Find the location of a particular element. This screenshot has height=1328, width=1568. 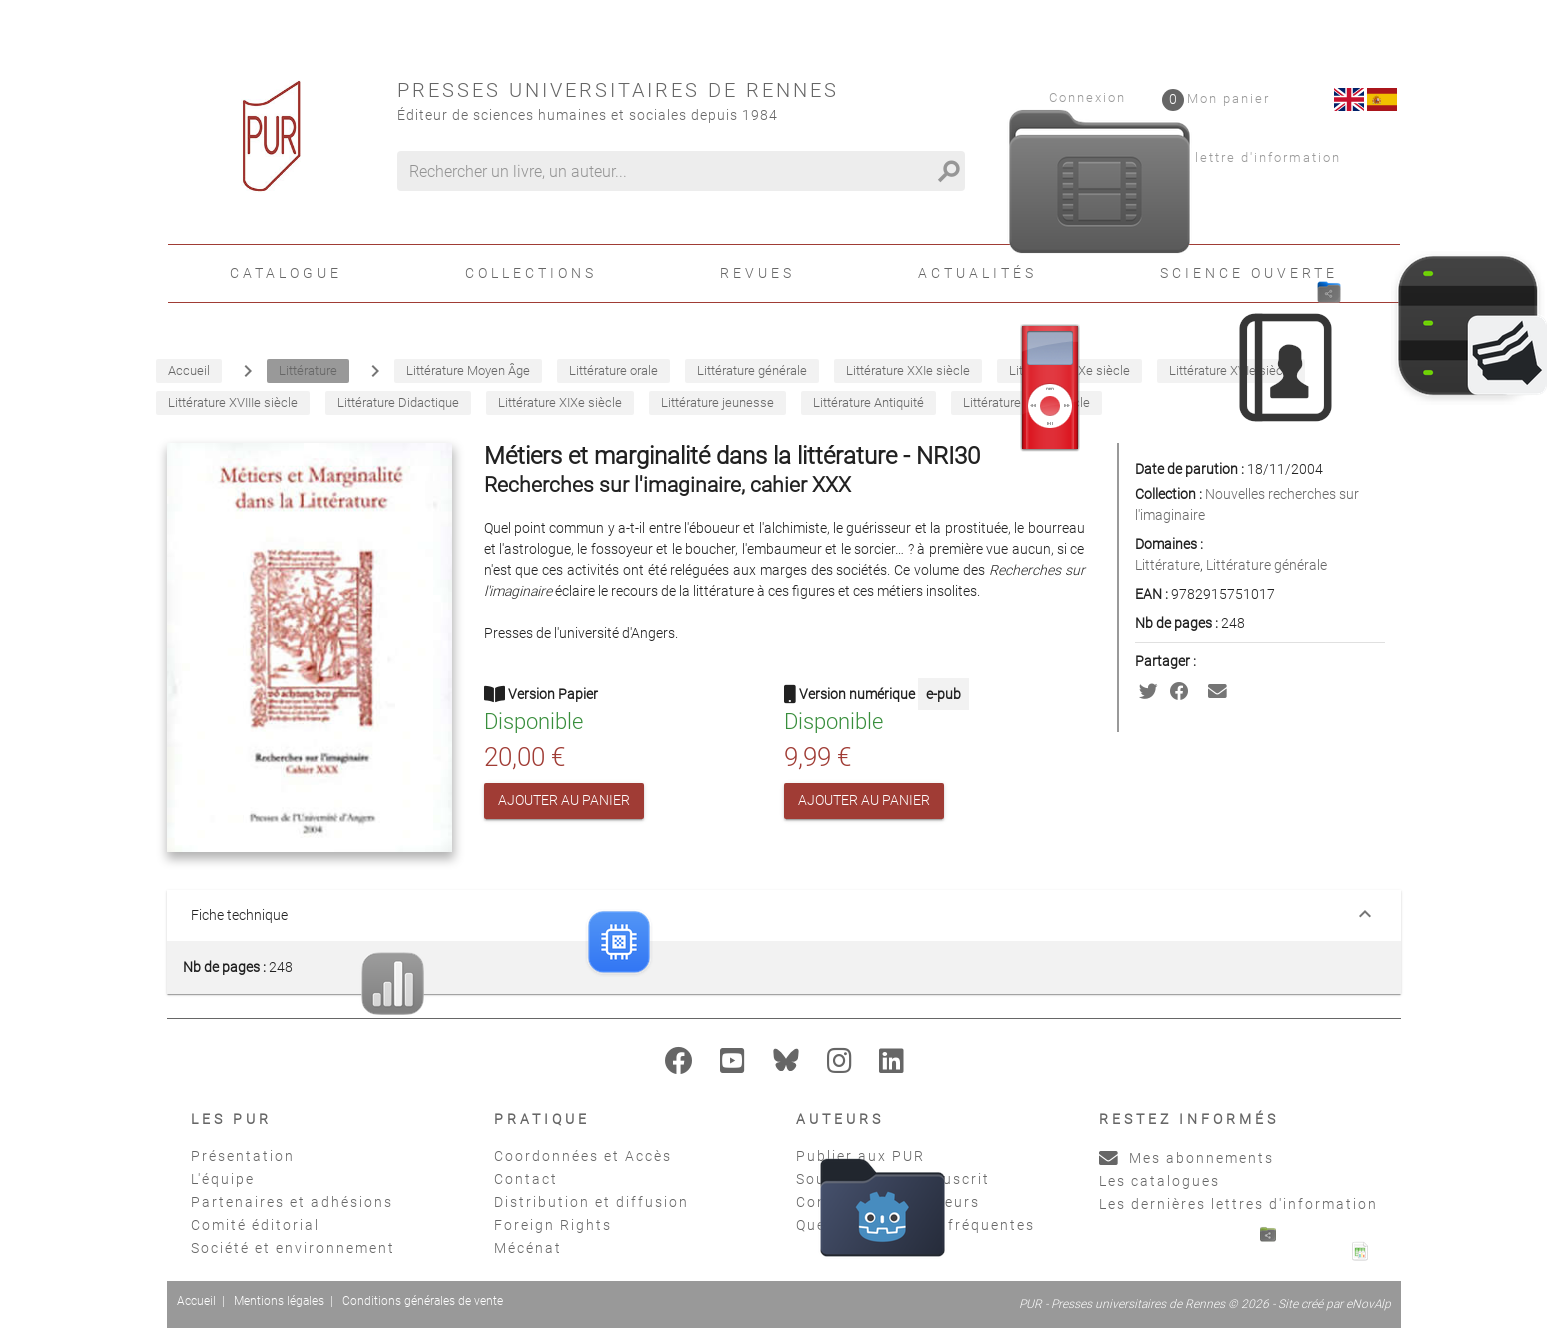

access your public shared folder is located at coordinates (1268, 1234).